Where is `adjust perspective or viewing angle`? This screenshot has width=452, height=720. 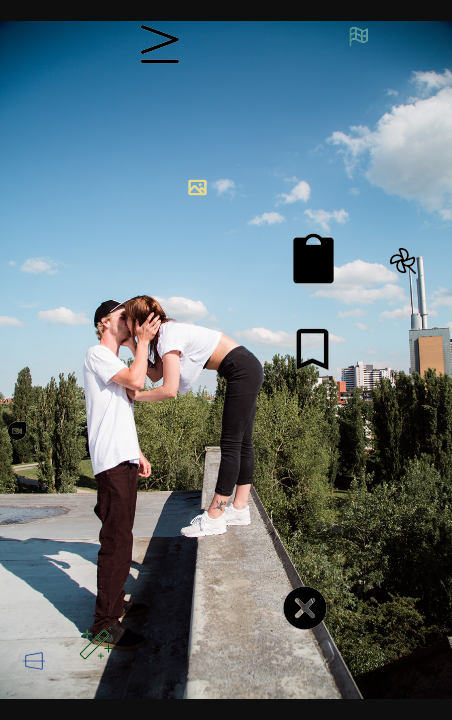 adjust perspective or viewing angle is located at coordinates (34, 661).